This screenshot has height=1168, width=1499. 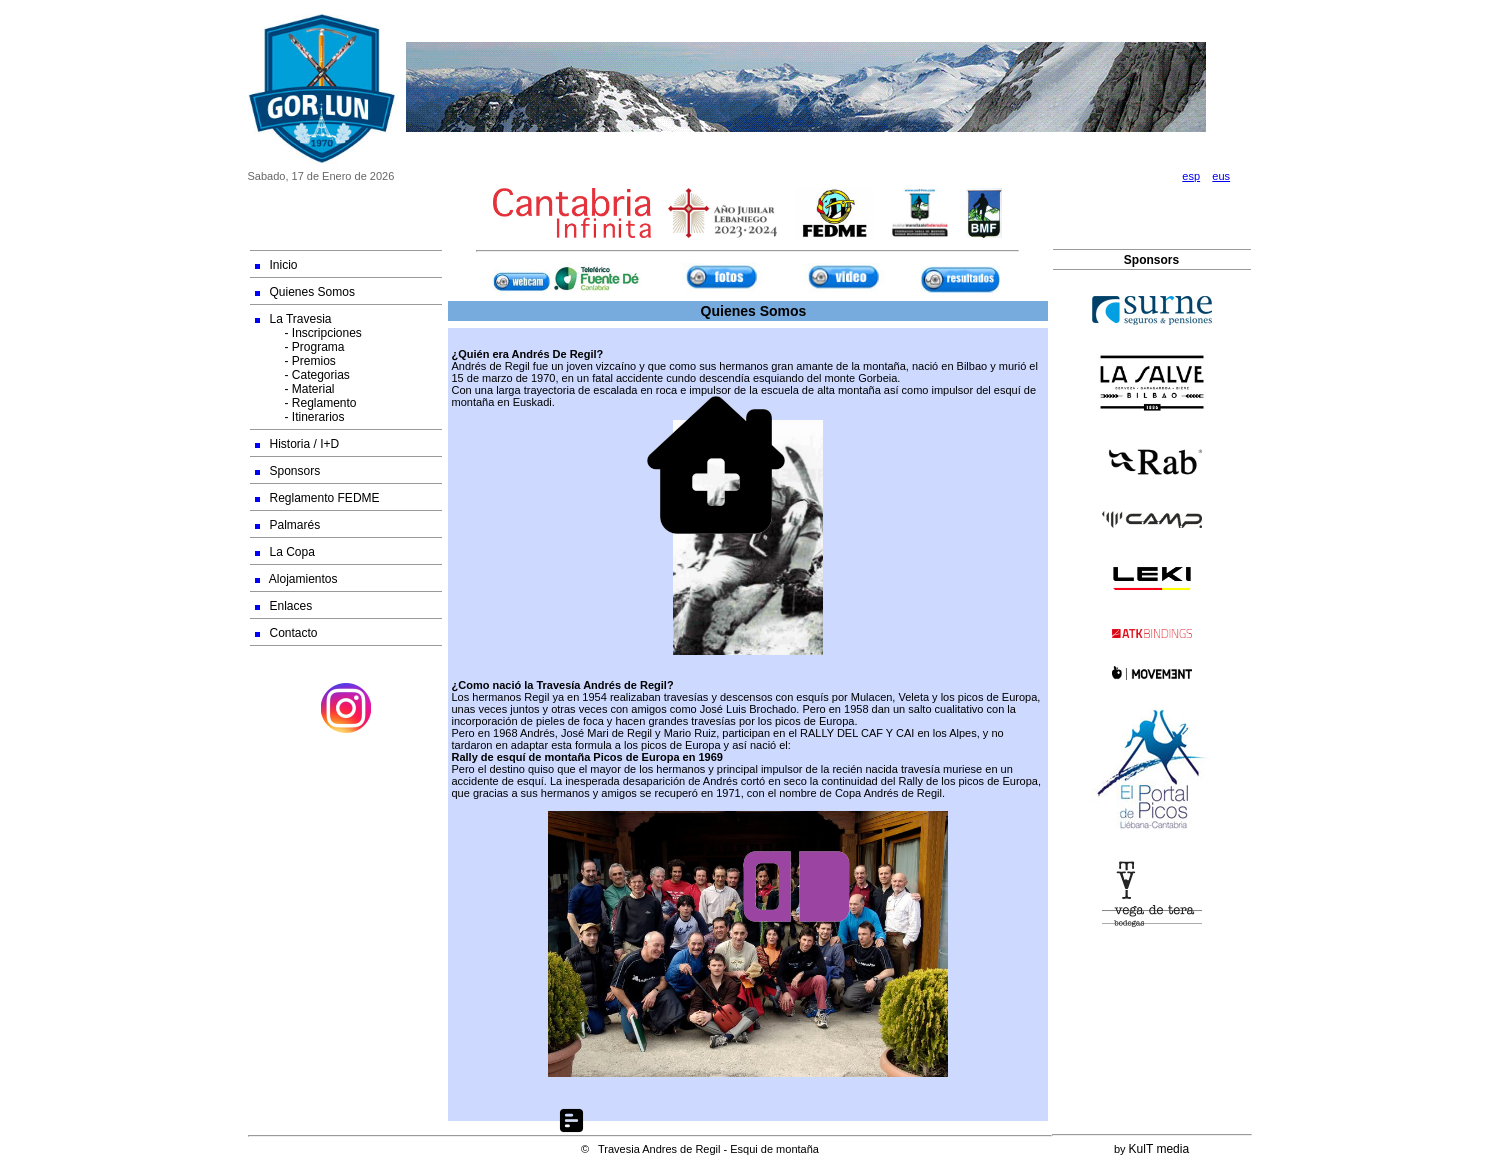 What do you see at coordinates (571, 1120) in the screenshot?
I see `view poll or survey results` at bounding box center [571, 1120].